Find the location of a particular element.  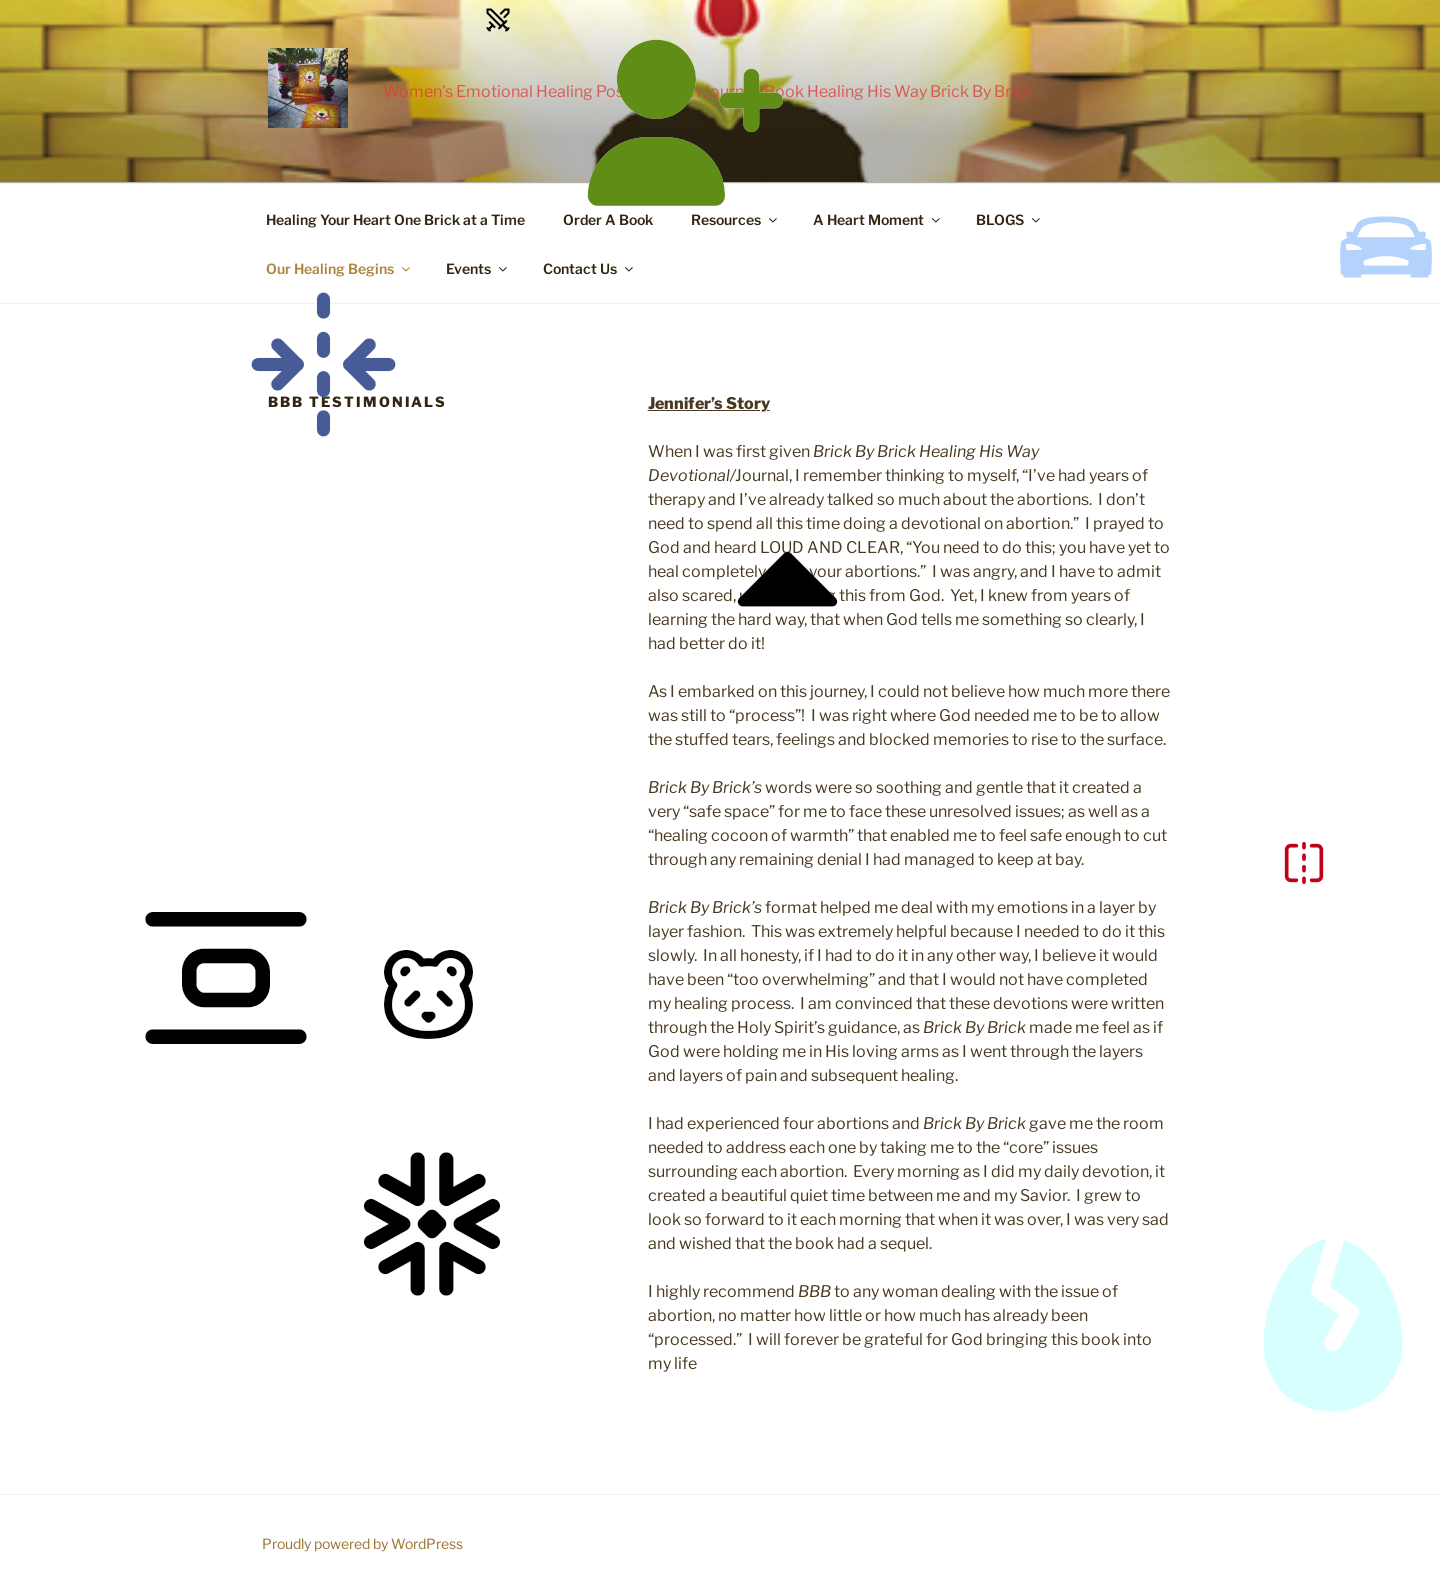

navigate up or go to previous item is located at coordinates (787, 606).